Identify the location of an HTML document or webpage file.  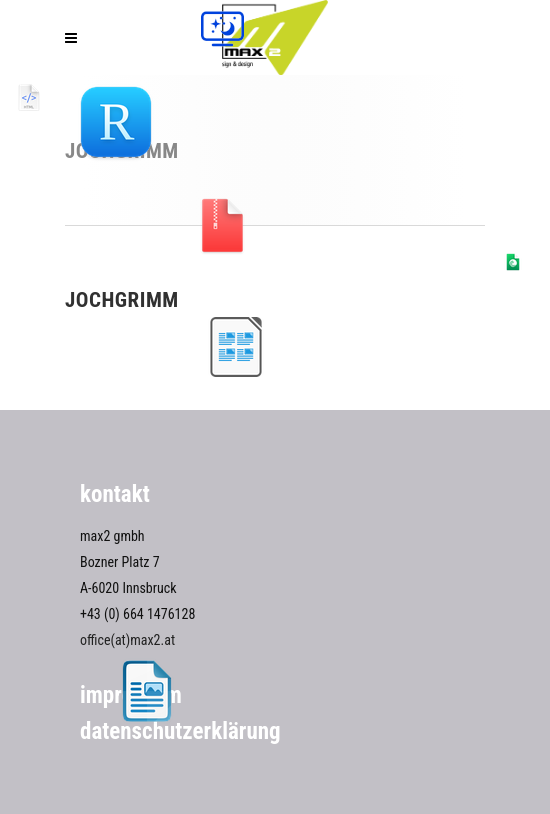
(29, 98).